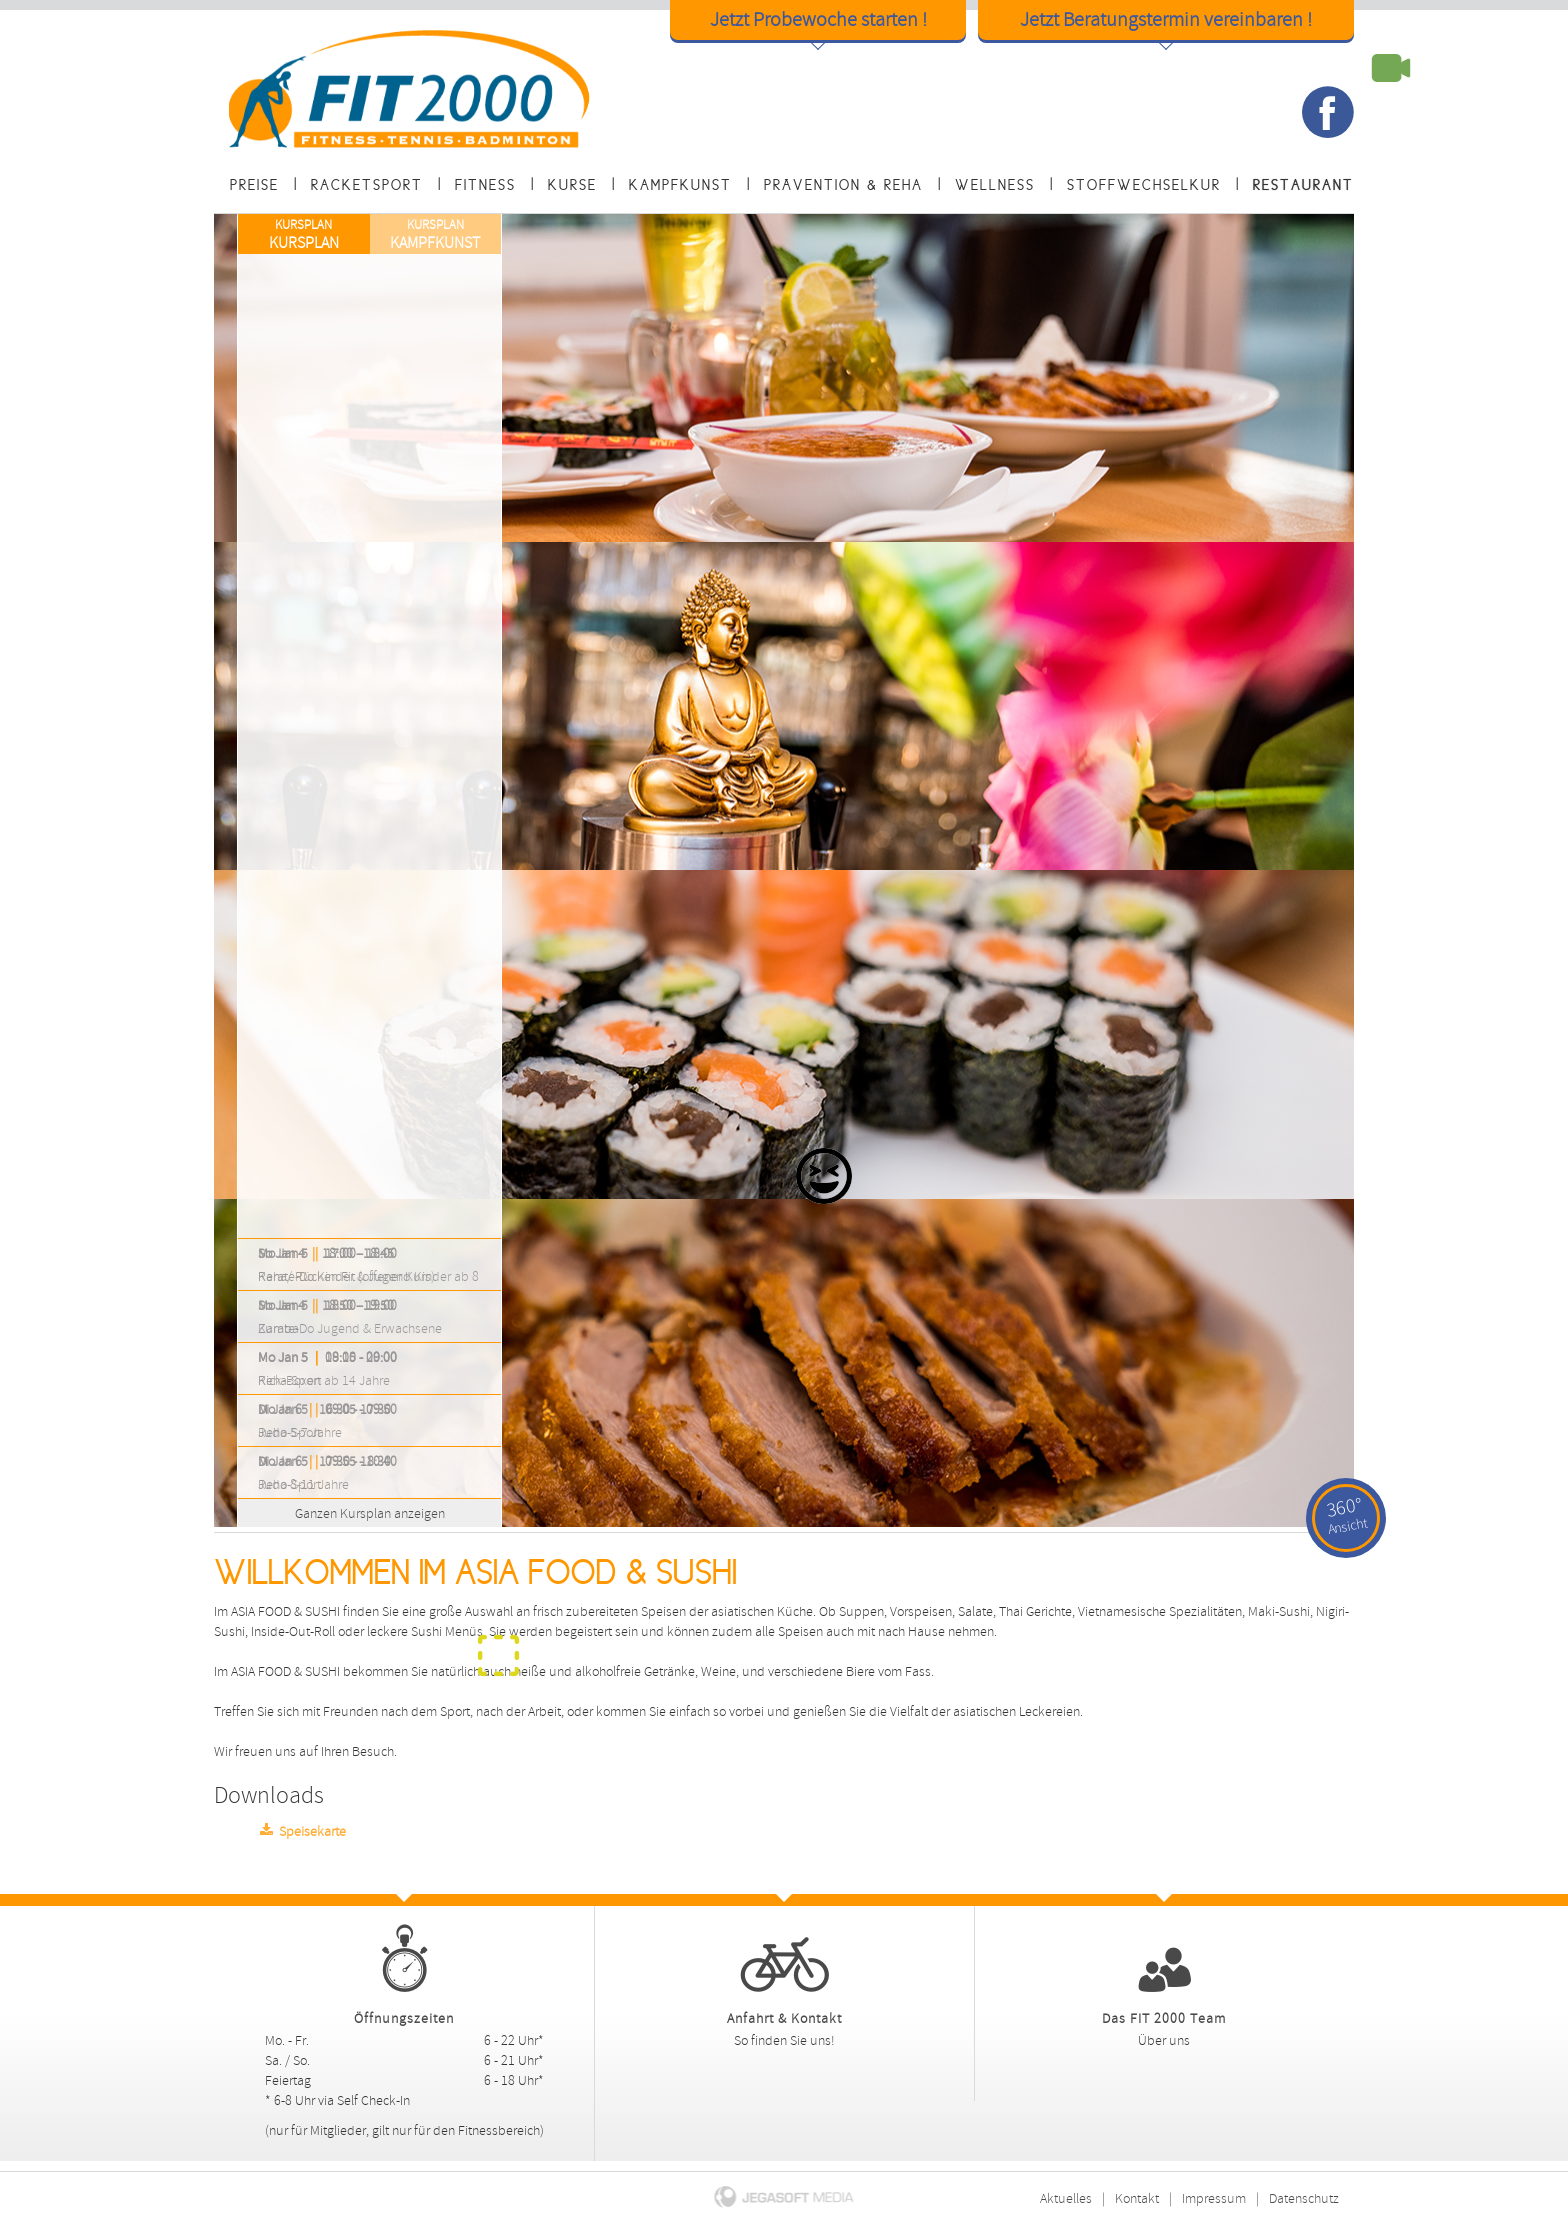 This screenshot has height=2222, width=1568. What do you see at coordinates (1391, 68) in the screenshot?
I see `start a video call` at bounding box center [1391, 68].